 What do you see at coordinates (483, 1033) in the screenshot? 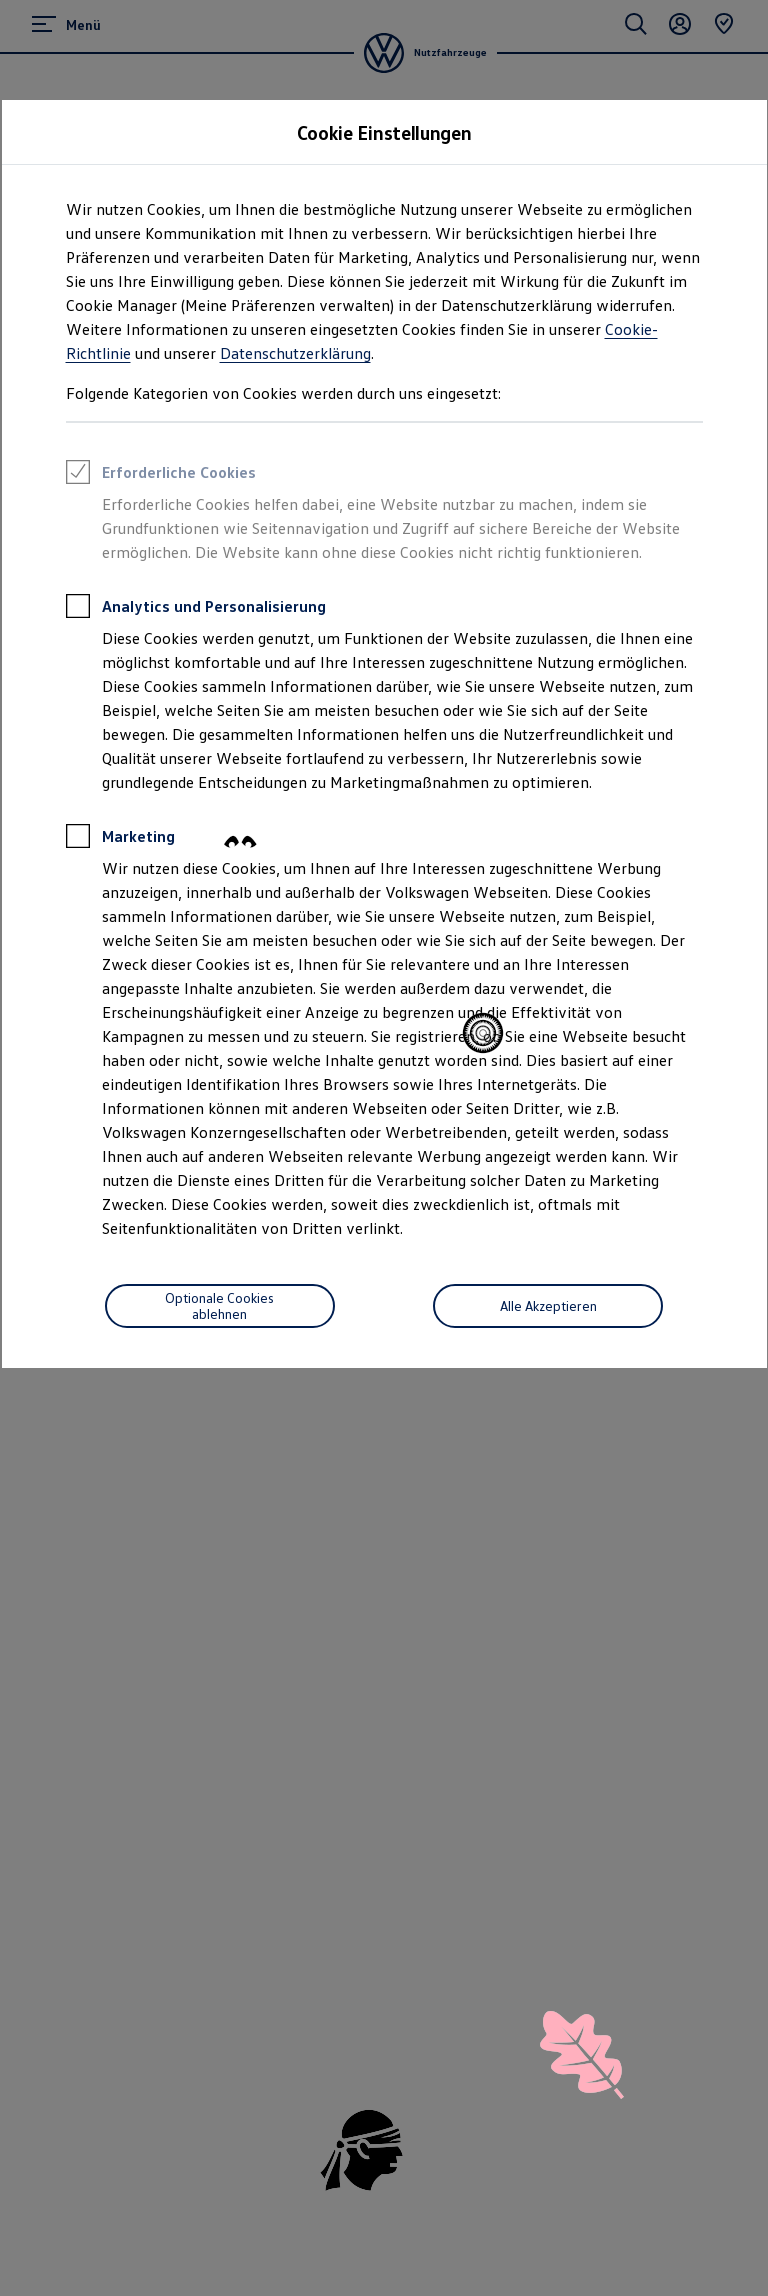
I see `decorative mandala or loading spinner element` at bounding box center [483, 1033].